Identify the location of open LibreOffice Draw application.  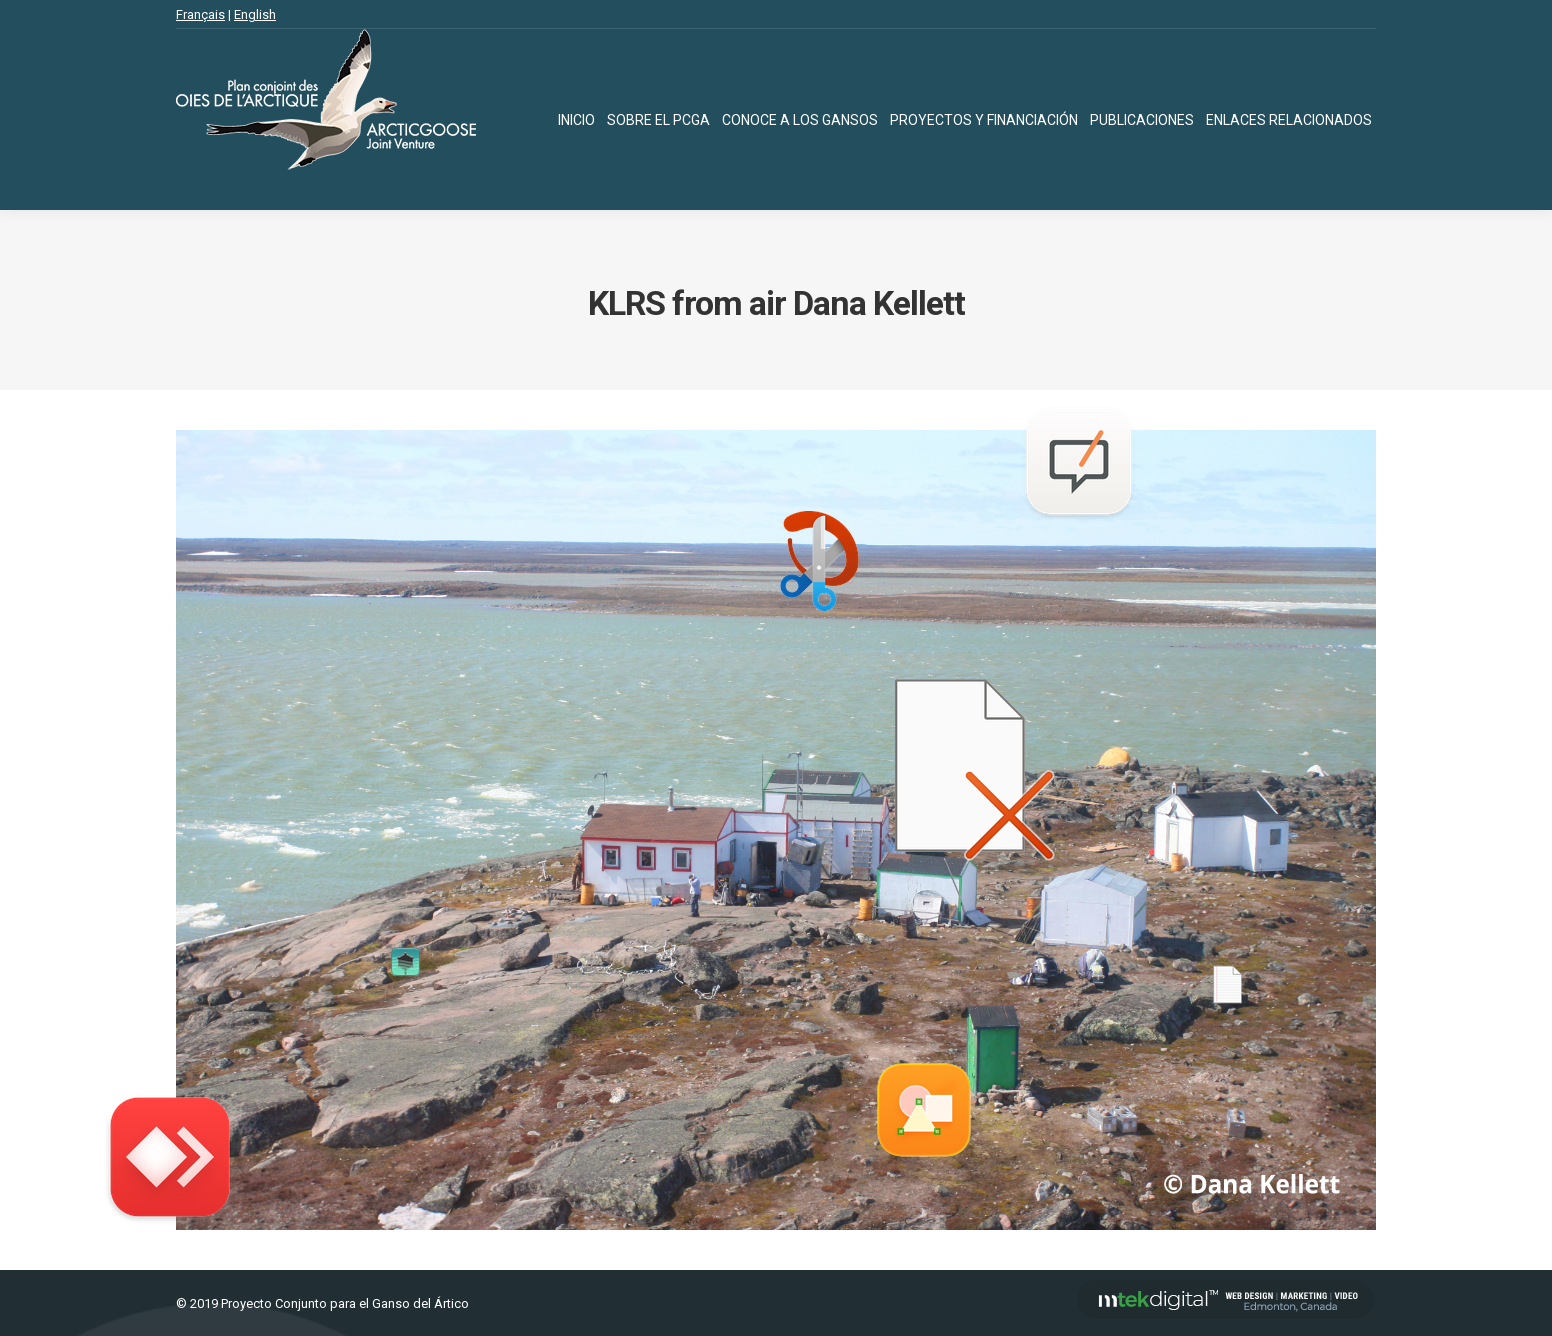
(924, 1110).